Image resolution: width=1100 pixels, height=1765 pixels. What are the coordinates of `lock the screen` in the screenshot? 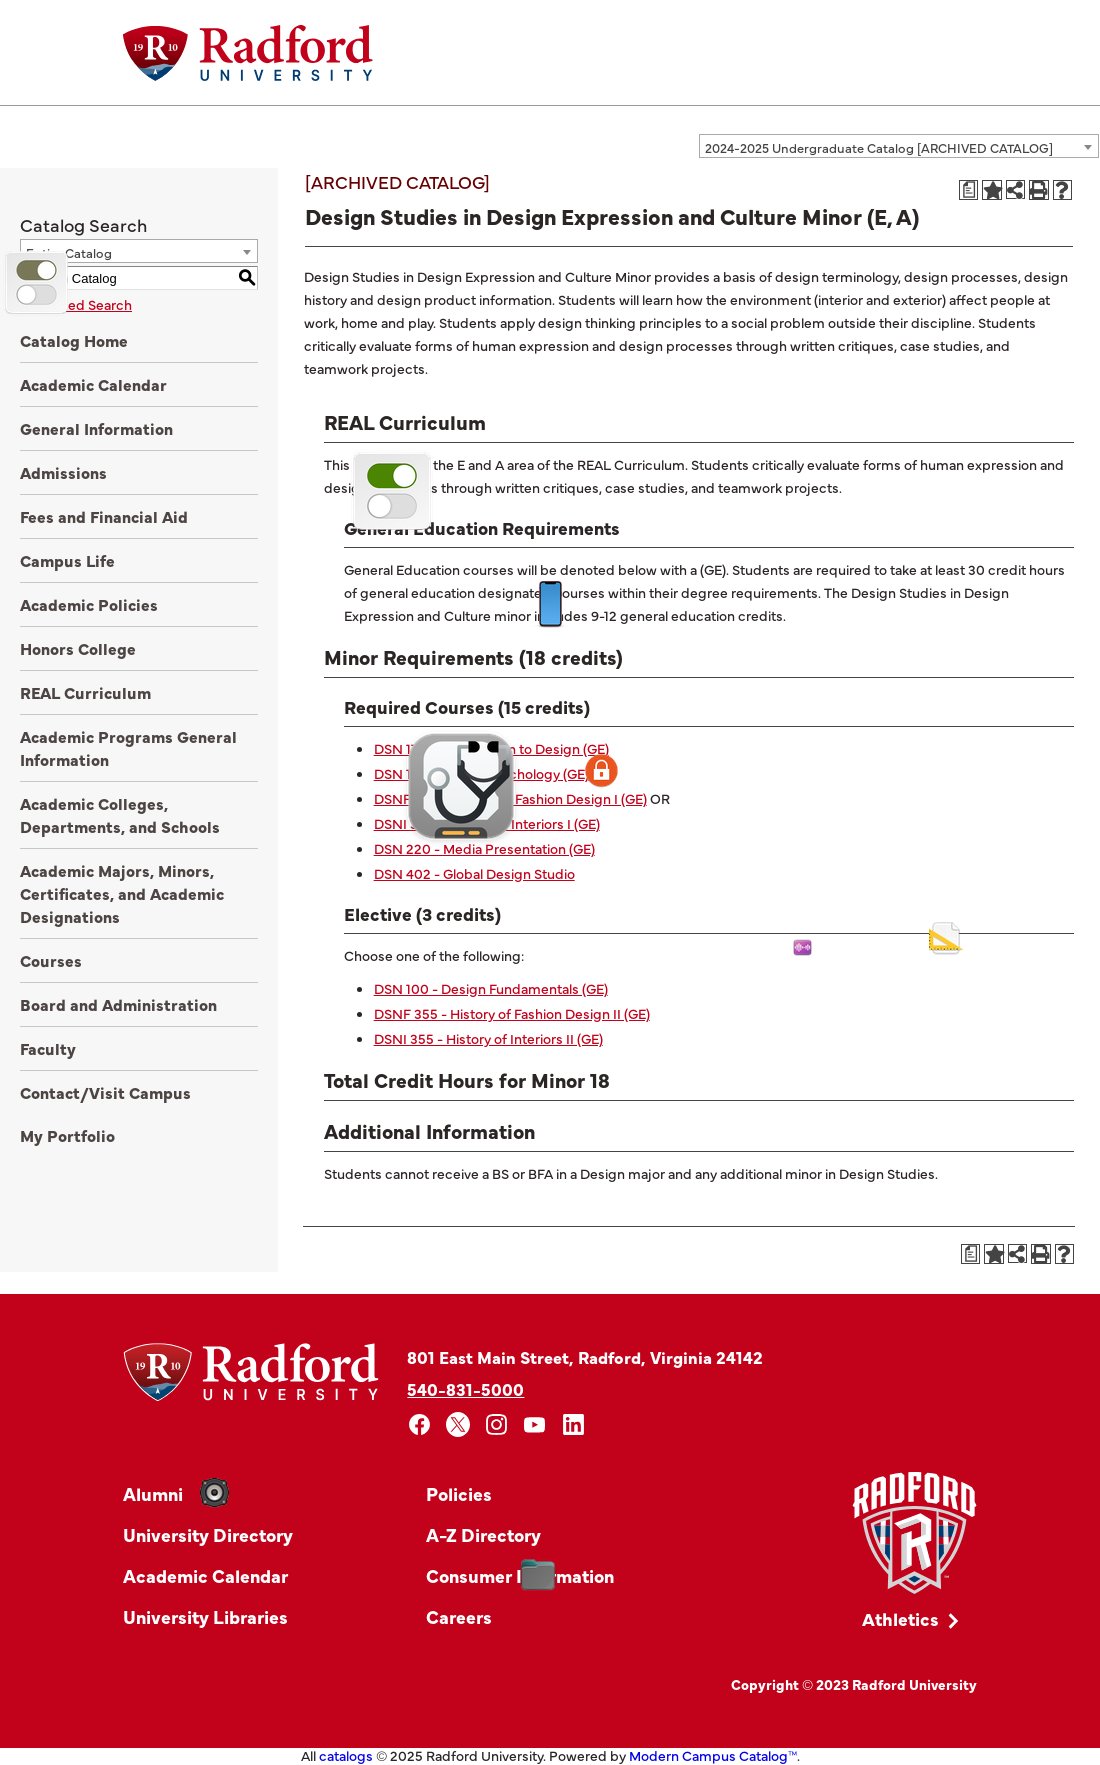 It's located at (601, 770).